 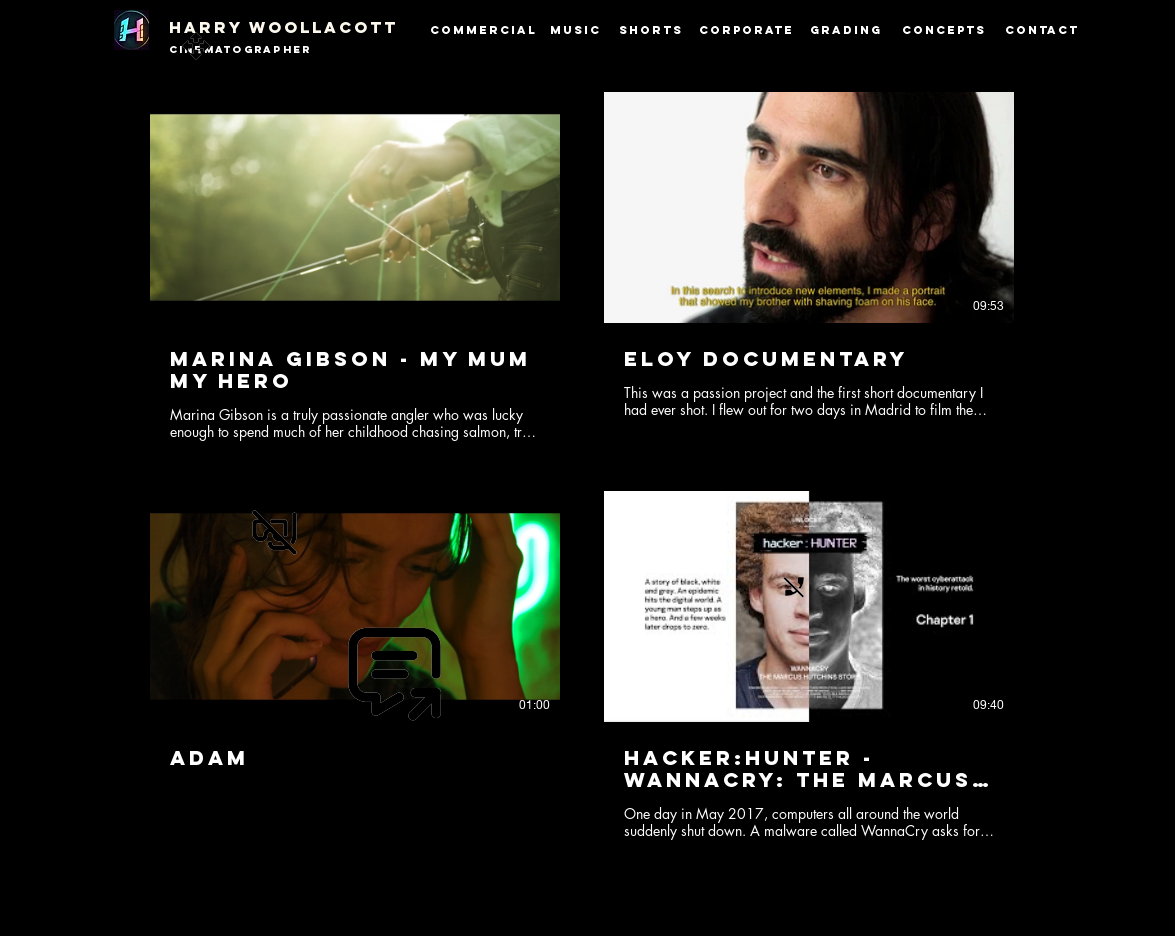 What do you see at coordinates (274, 532) in the screenshot?
I see `disable scuba or diving mode` at bounding box center [274, 532].